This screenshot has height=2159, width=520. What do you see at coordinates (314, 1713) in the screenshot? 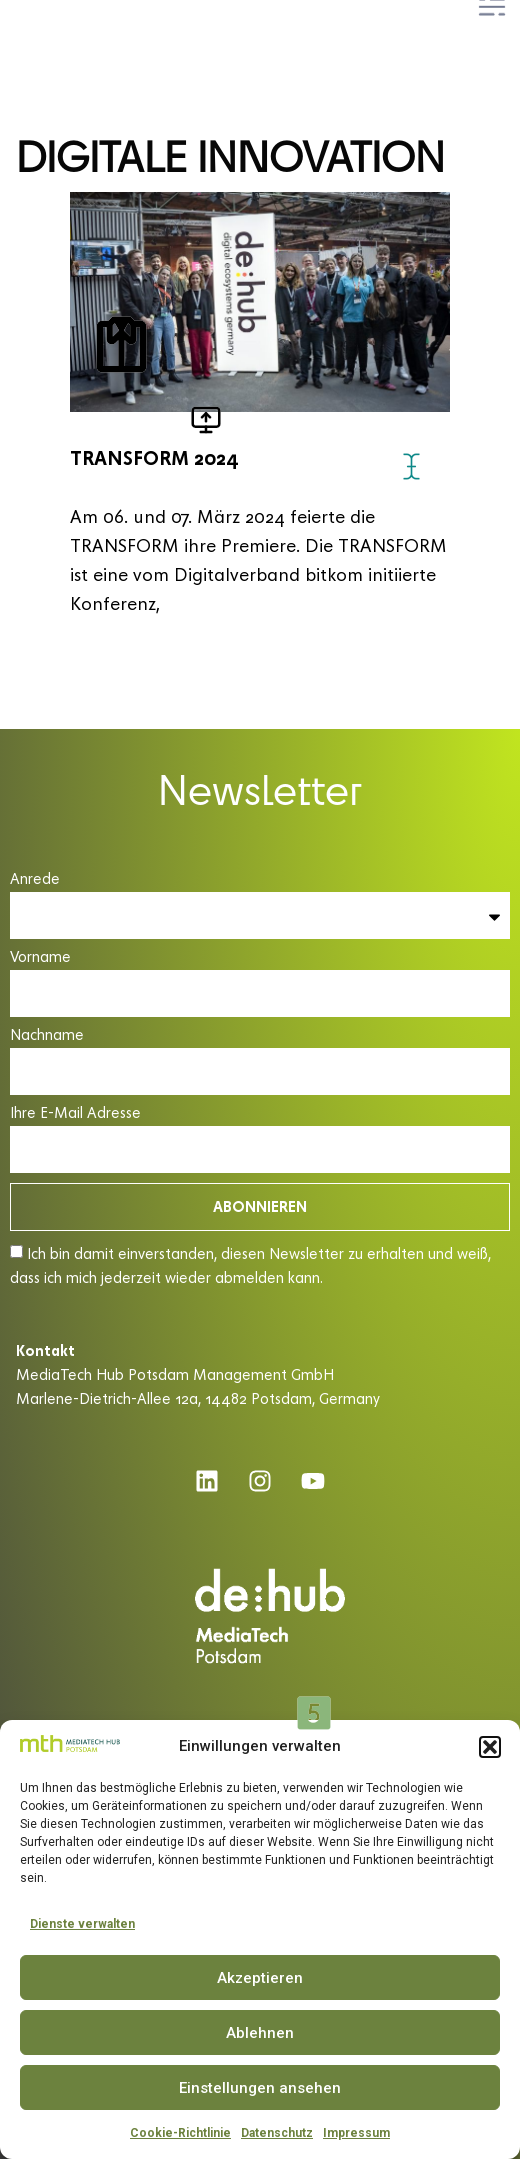
I see `indicates step 5 in a numbered sequence` at bounding box center [314, 1713].